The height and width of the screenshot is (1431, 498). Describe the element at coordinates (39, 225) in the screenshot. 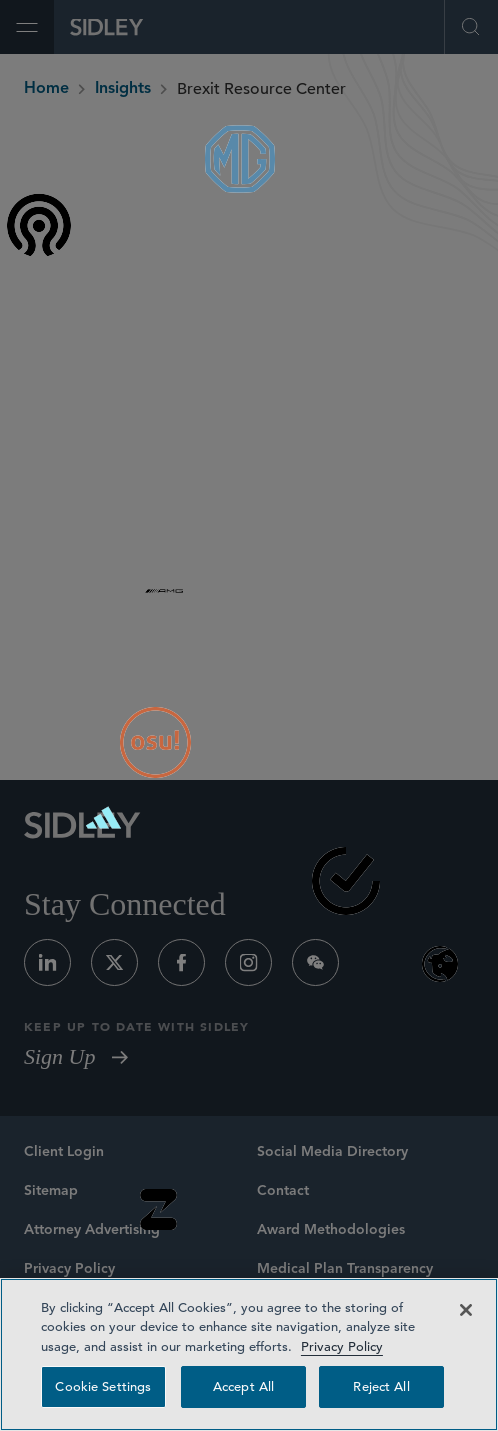

I see `ceph distributed storage platform logo` at that location.